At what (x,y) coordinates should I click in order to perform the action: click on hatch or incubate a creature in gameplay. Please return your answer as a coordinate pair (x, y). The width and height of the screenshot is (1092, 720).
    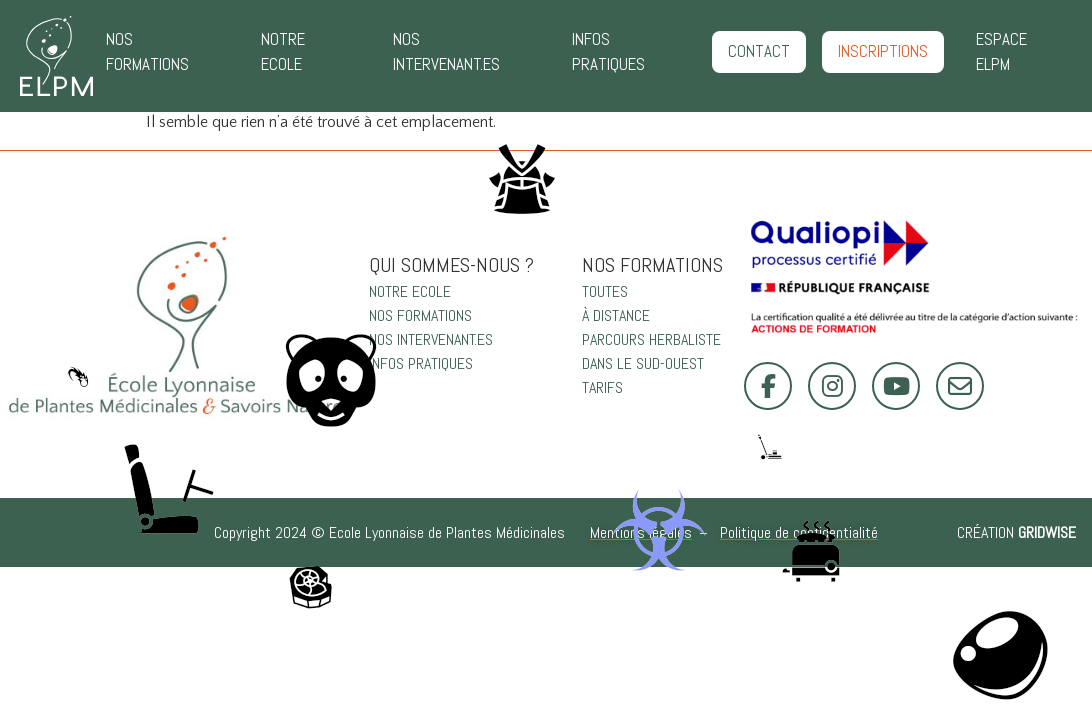
    Looking at the image, I should click on (1000, 656).